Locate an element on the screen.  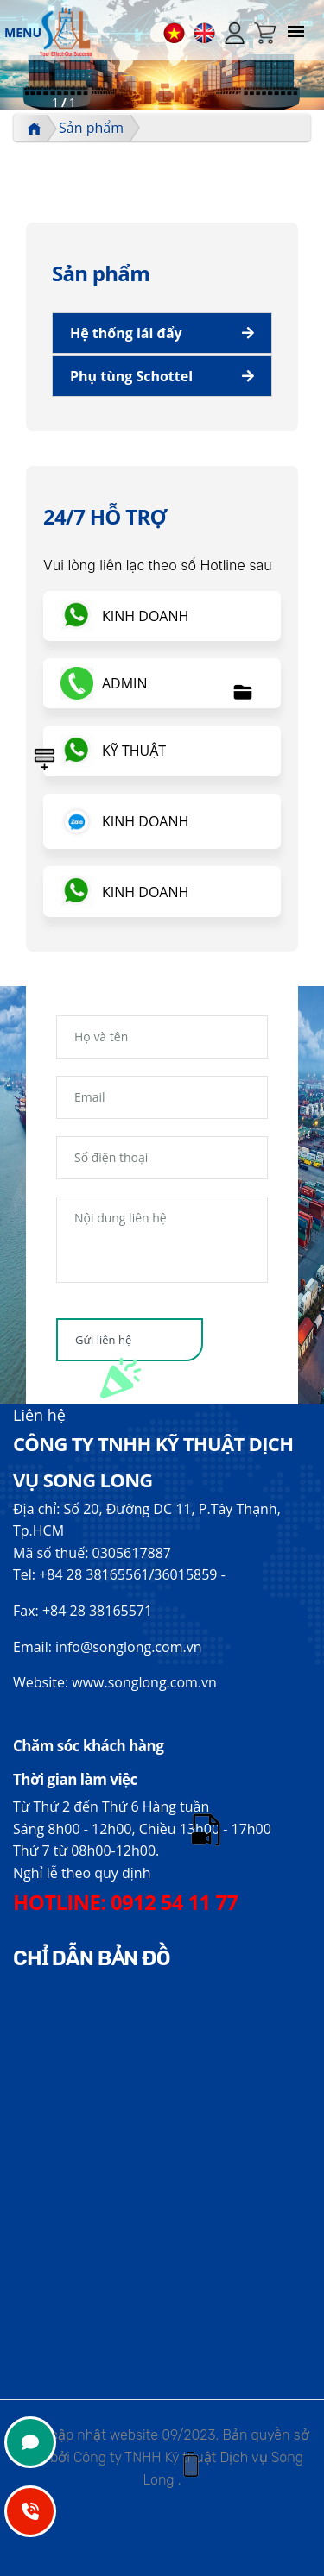
open a video file is located at coordinates (206, 1830).